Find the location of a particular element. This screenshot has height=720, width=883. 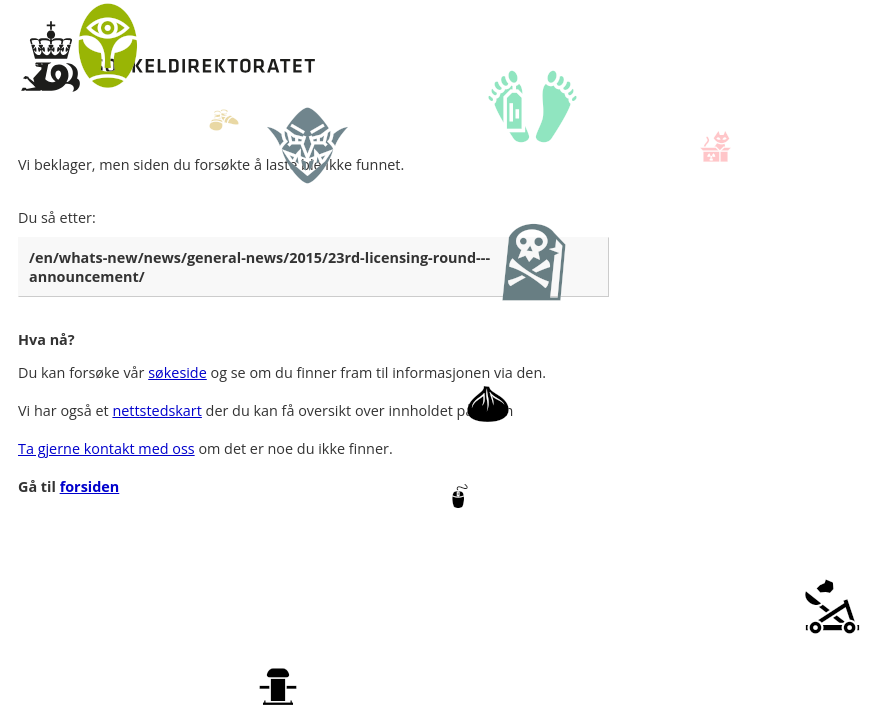

indicates a quantum state where the outcome is alive/positive is located at coordinates (715, 146).